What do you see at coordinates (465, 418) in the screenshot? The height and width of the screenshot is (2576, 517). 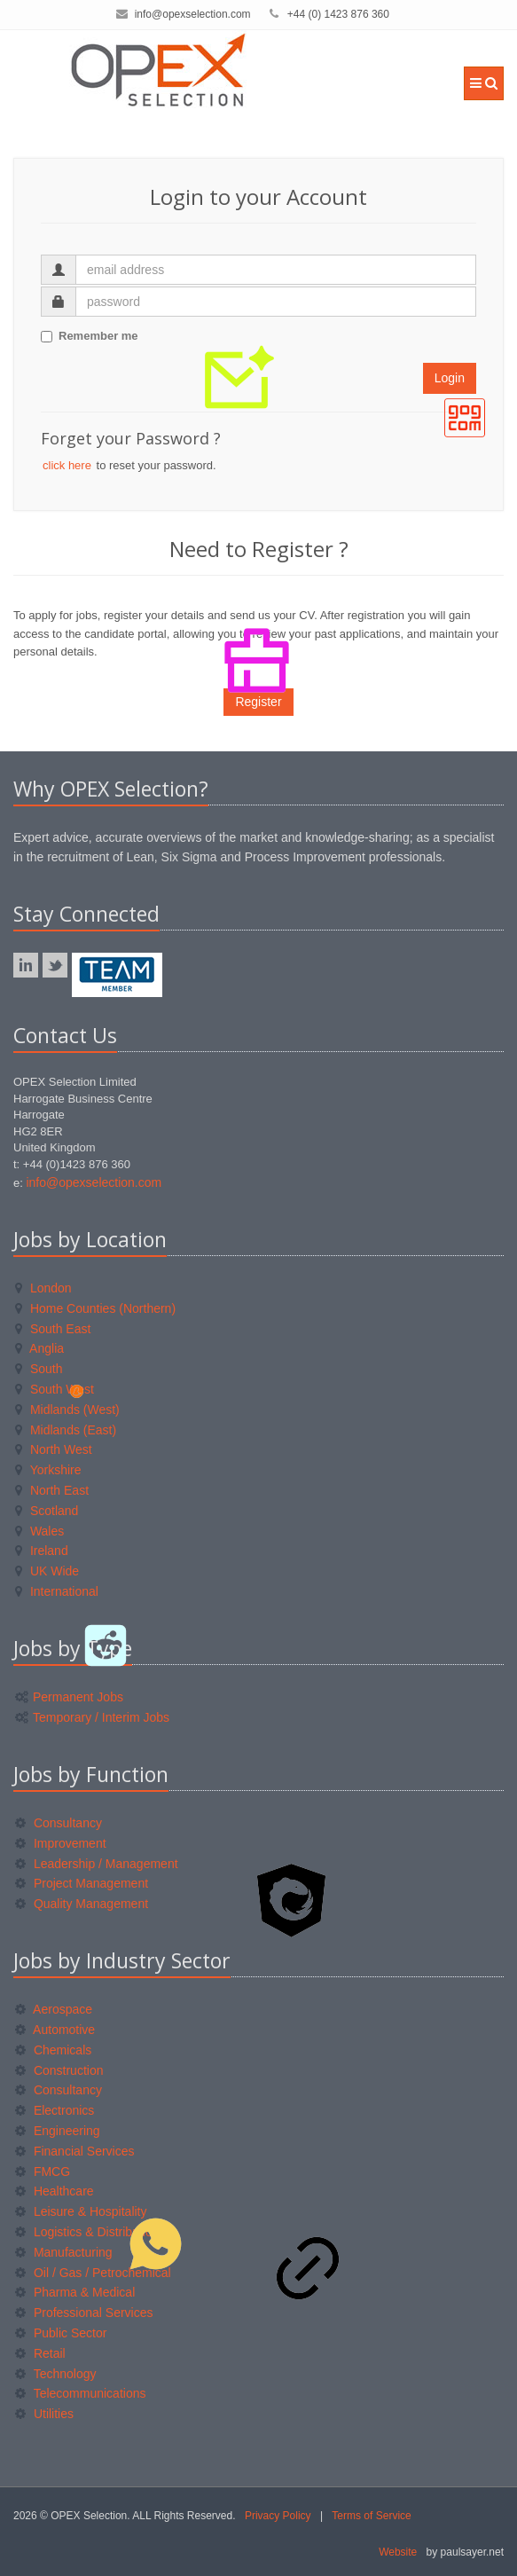 I see `visit the GOG.com game store` at bounding box center [465, 418].